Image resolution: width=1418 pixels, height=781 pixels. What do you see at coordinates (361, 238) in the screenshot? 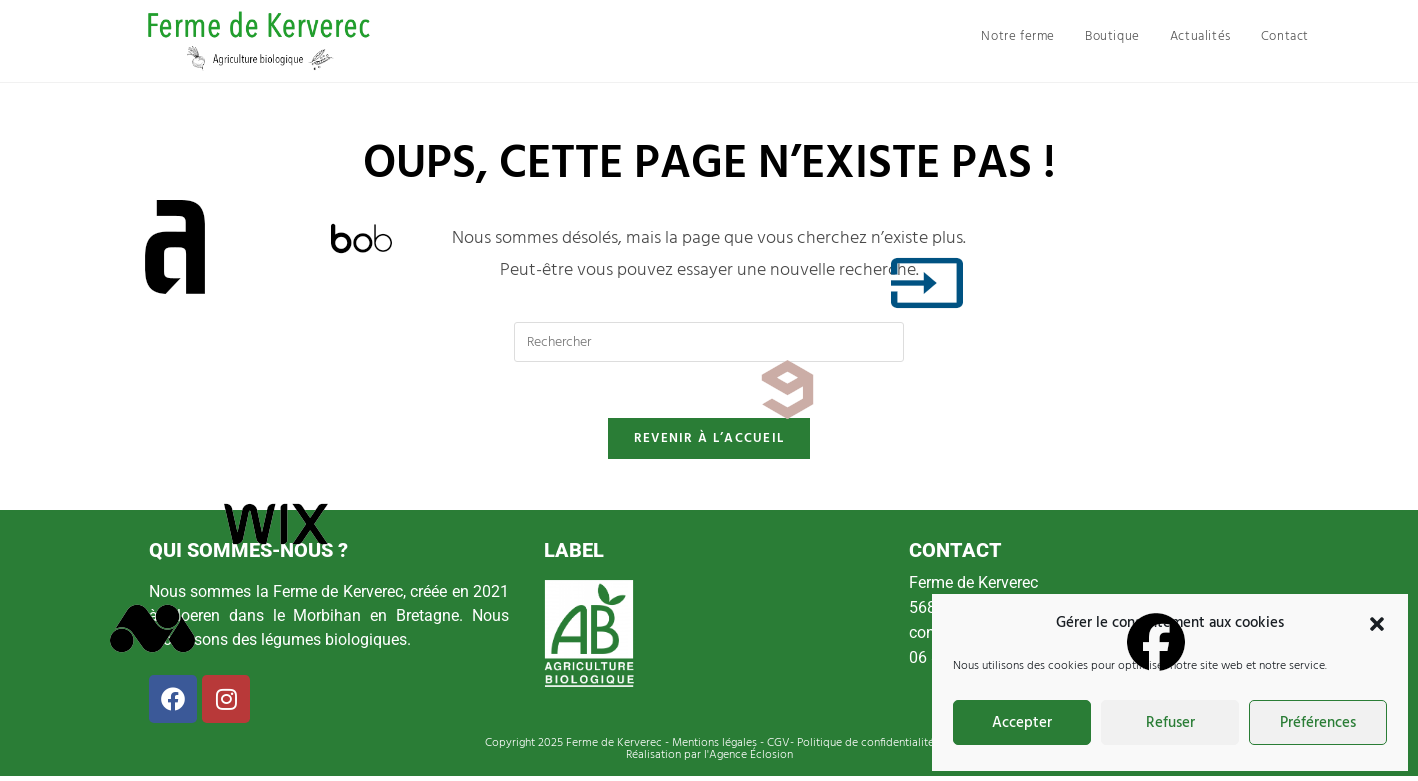
I see `open the HiBob HR platform` at bounding box center [361, 238].